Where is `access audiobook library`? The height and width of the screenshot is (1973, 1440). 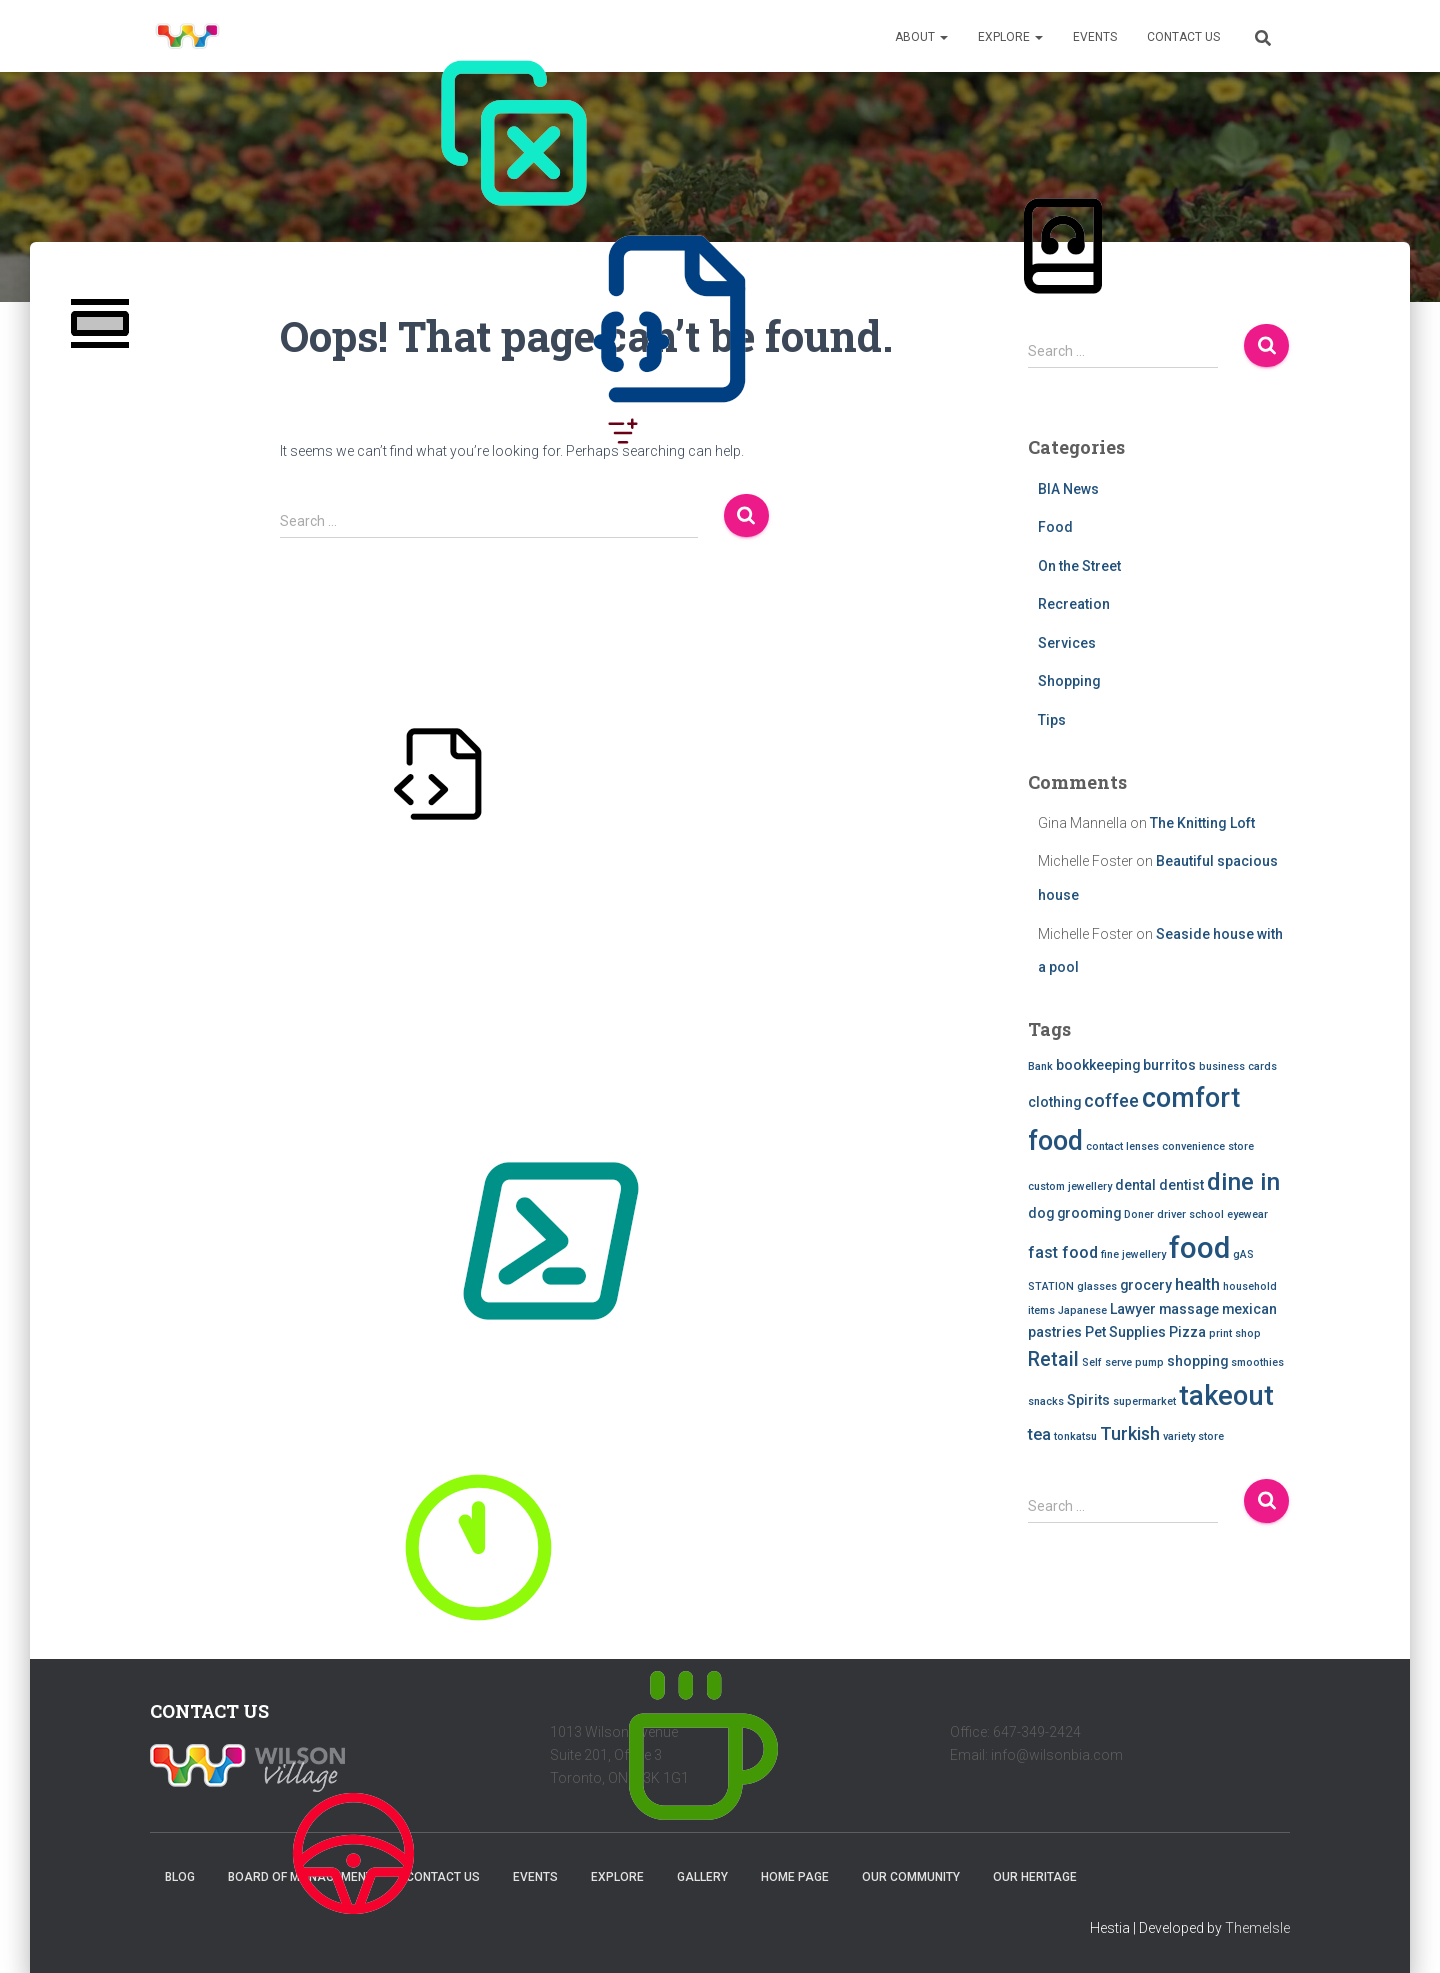 access audiobook library is located at coordinates (1063, 246).